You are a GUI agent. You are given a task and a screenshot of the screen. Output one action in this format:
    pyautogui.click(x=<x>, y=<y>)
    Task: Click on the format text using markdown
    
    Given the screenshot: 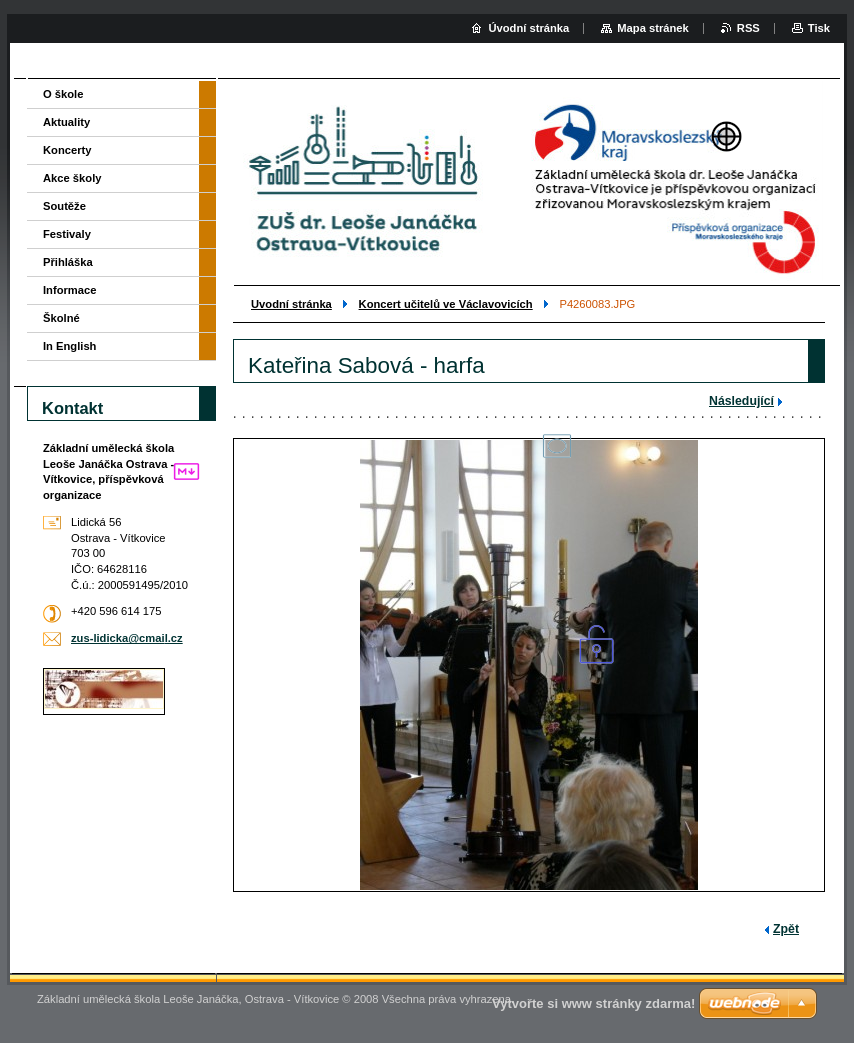 What is the action you would take?
    pyautogui.click(x=186, y=471)
    